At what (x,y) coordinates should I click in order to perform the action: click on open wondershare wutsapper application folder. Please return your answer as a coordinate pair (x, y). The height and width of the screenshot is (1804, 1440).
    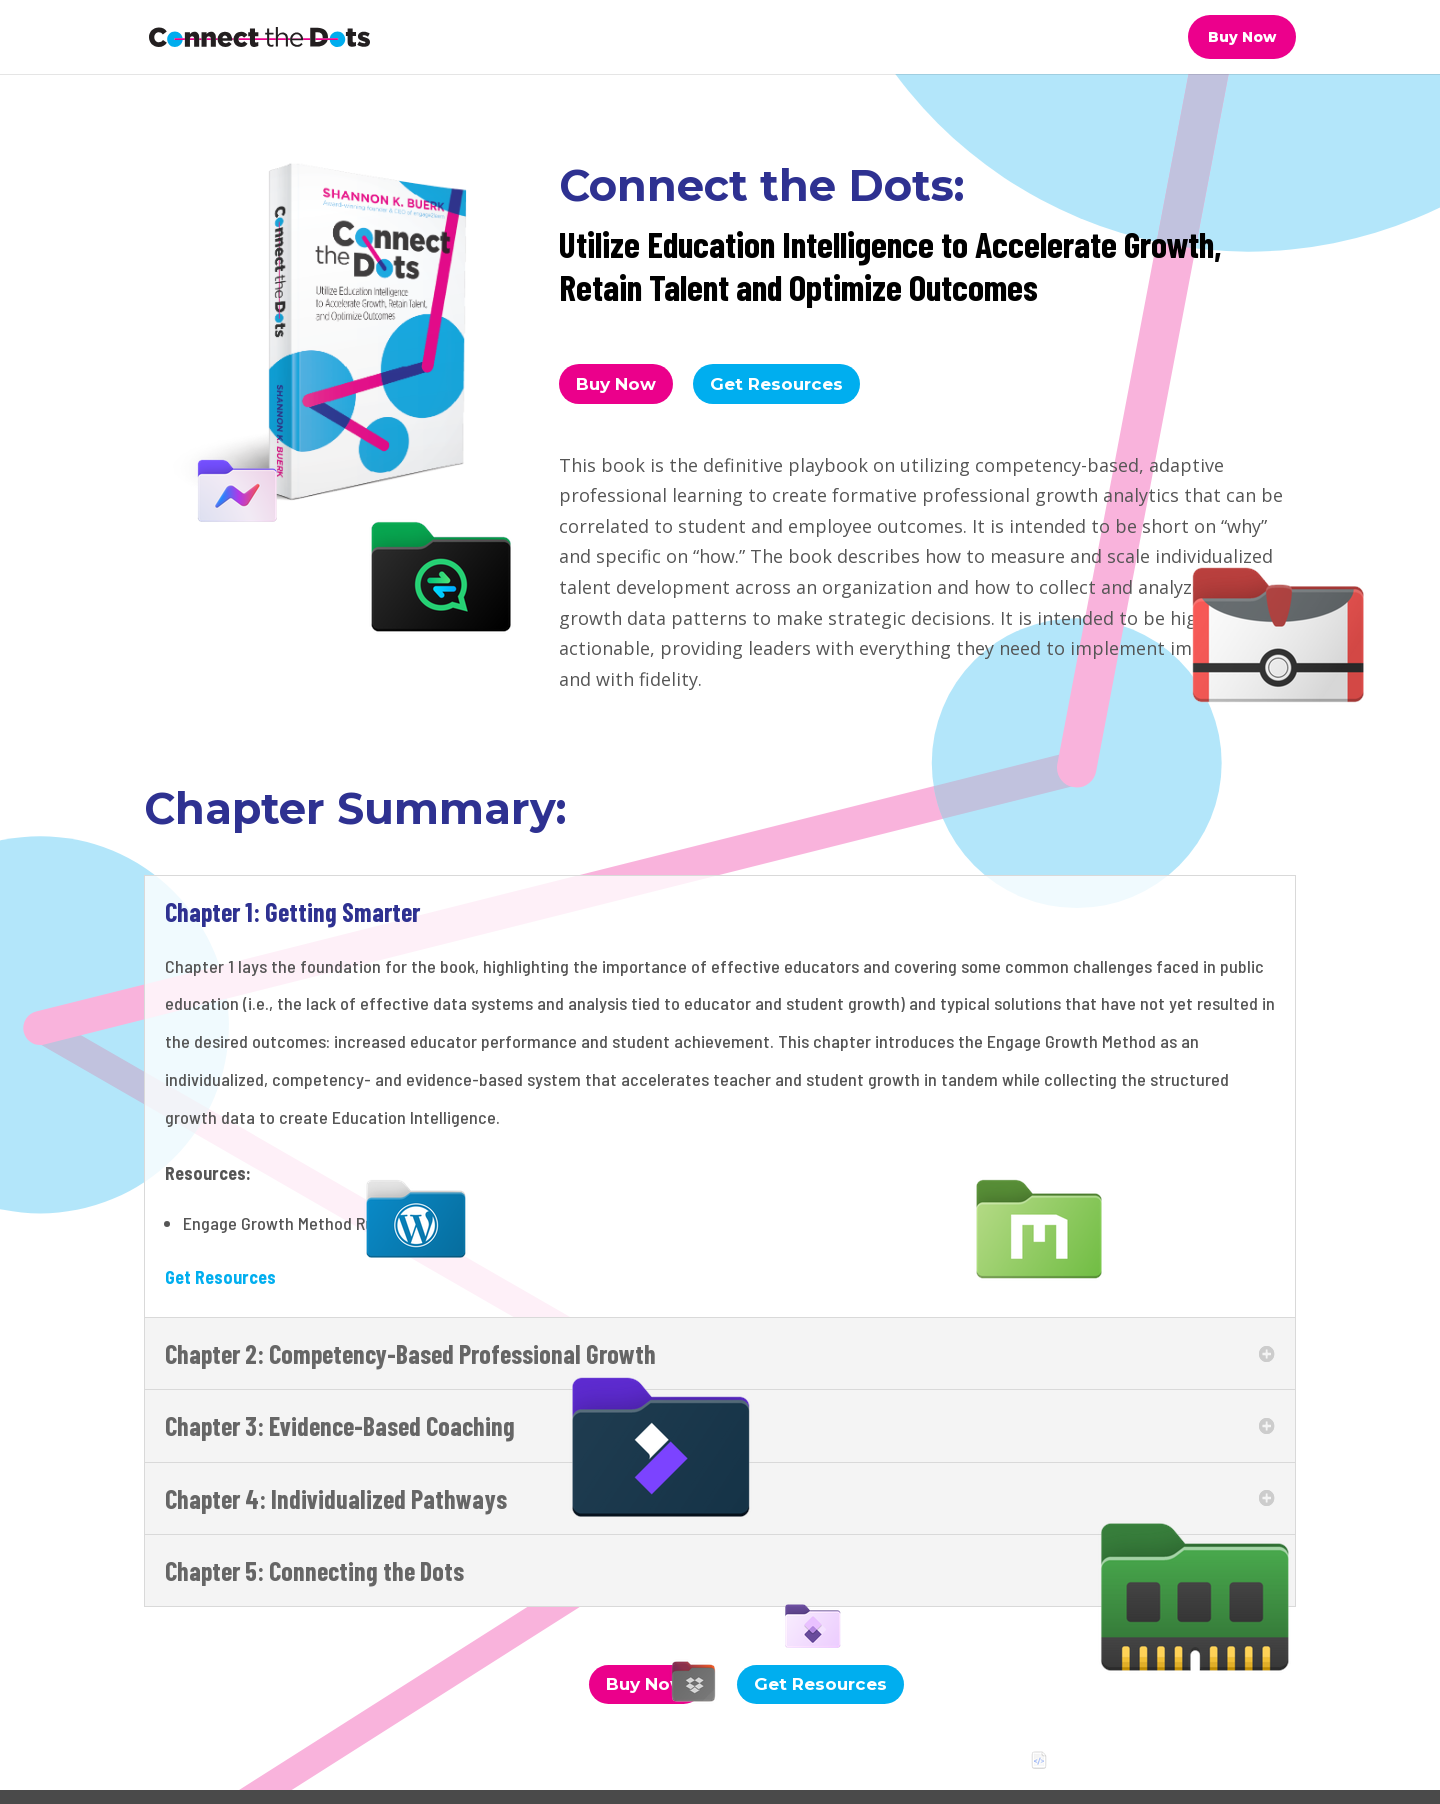
    Looking at the image, I should click on (440, 580).